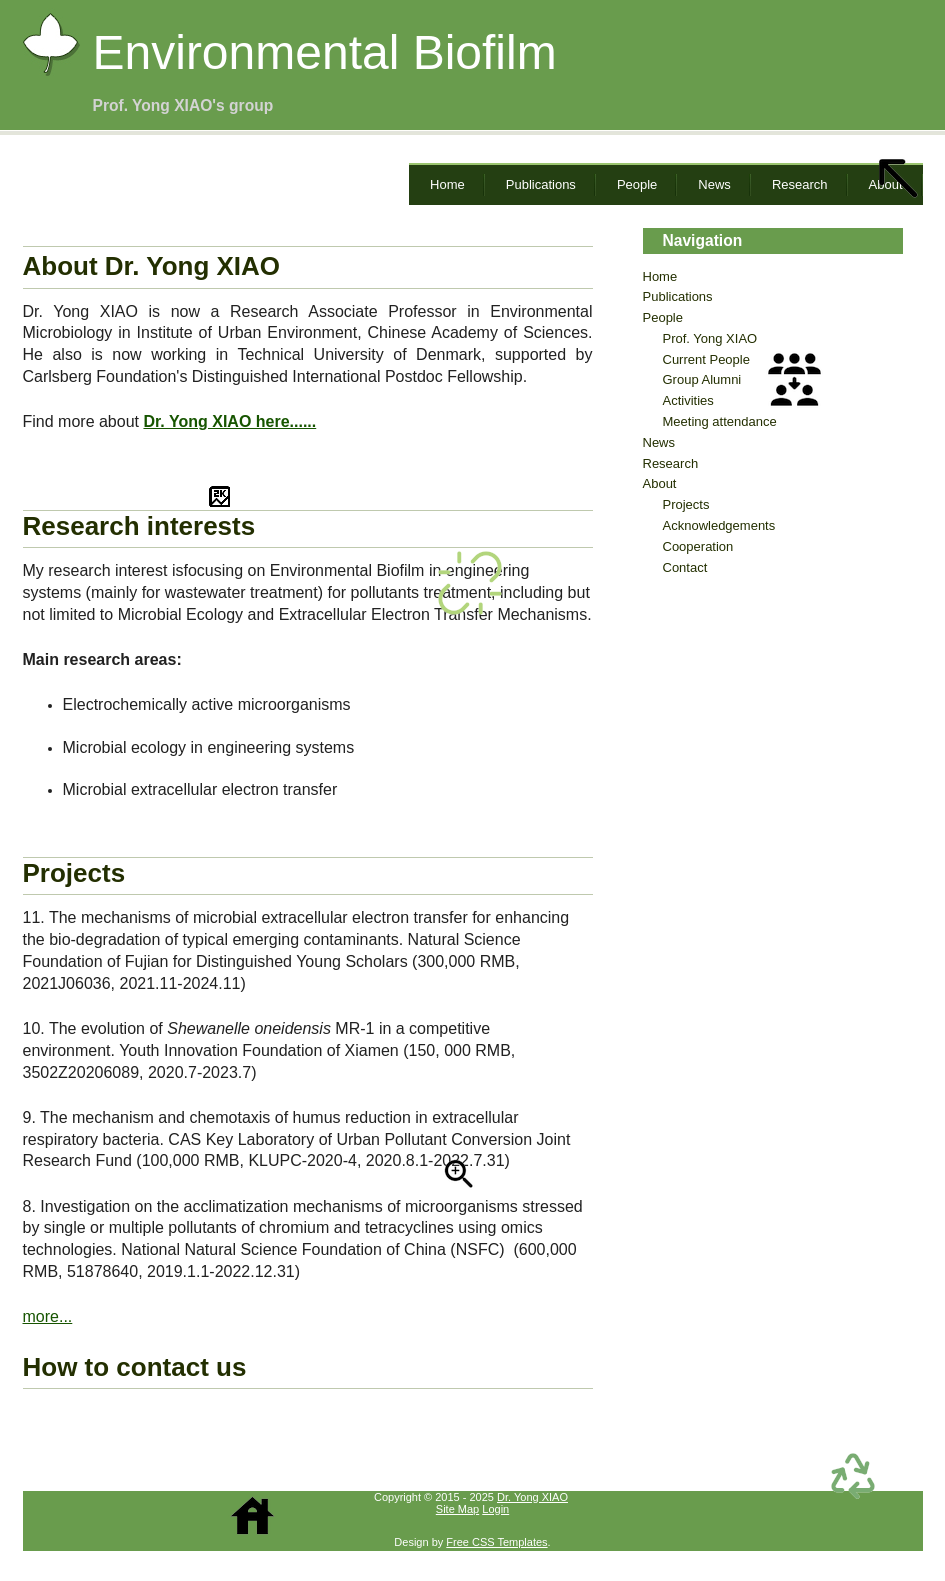  I want to click on view 2K resolution video quality settings, so click(220, 497).